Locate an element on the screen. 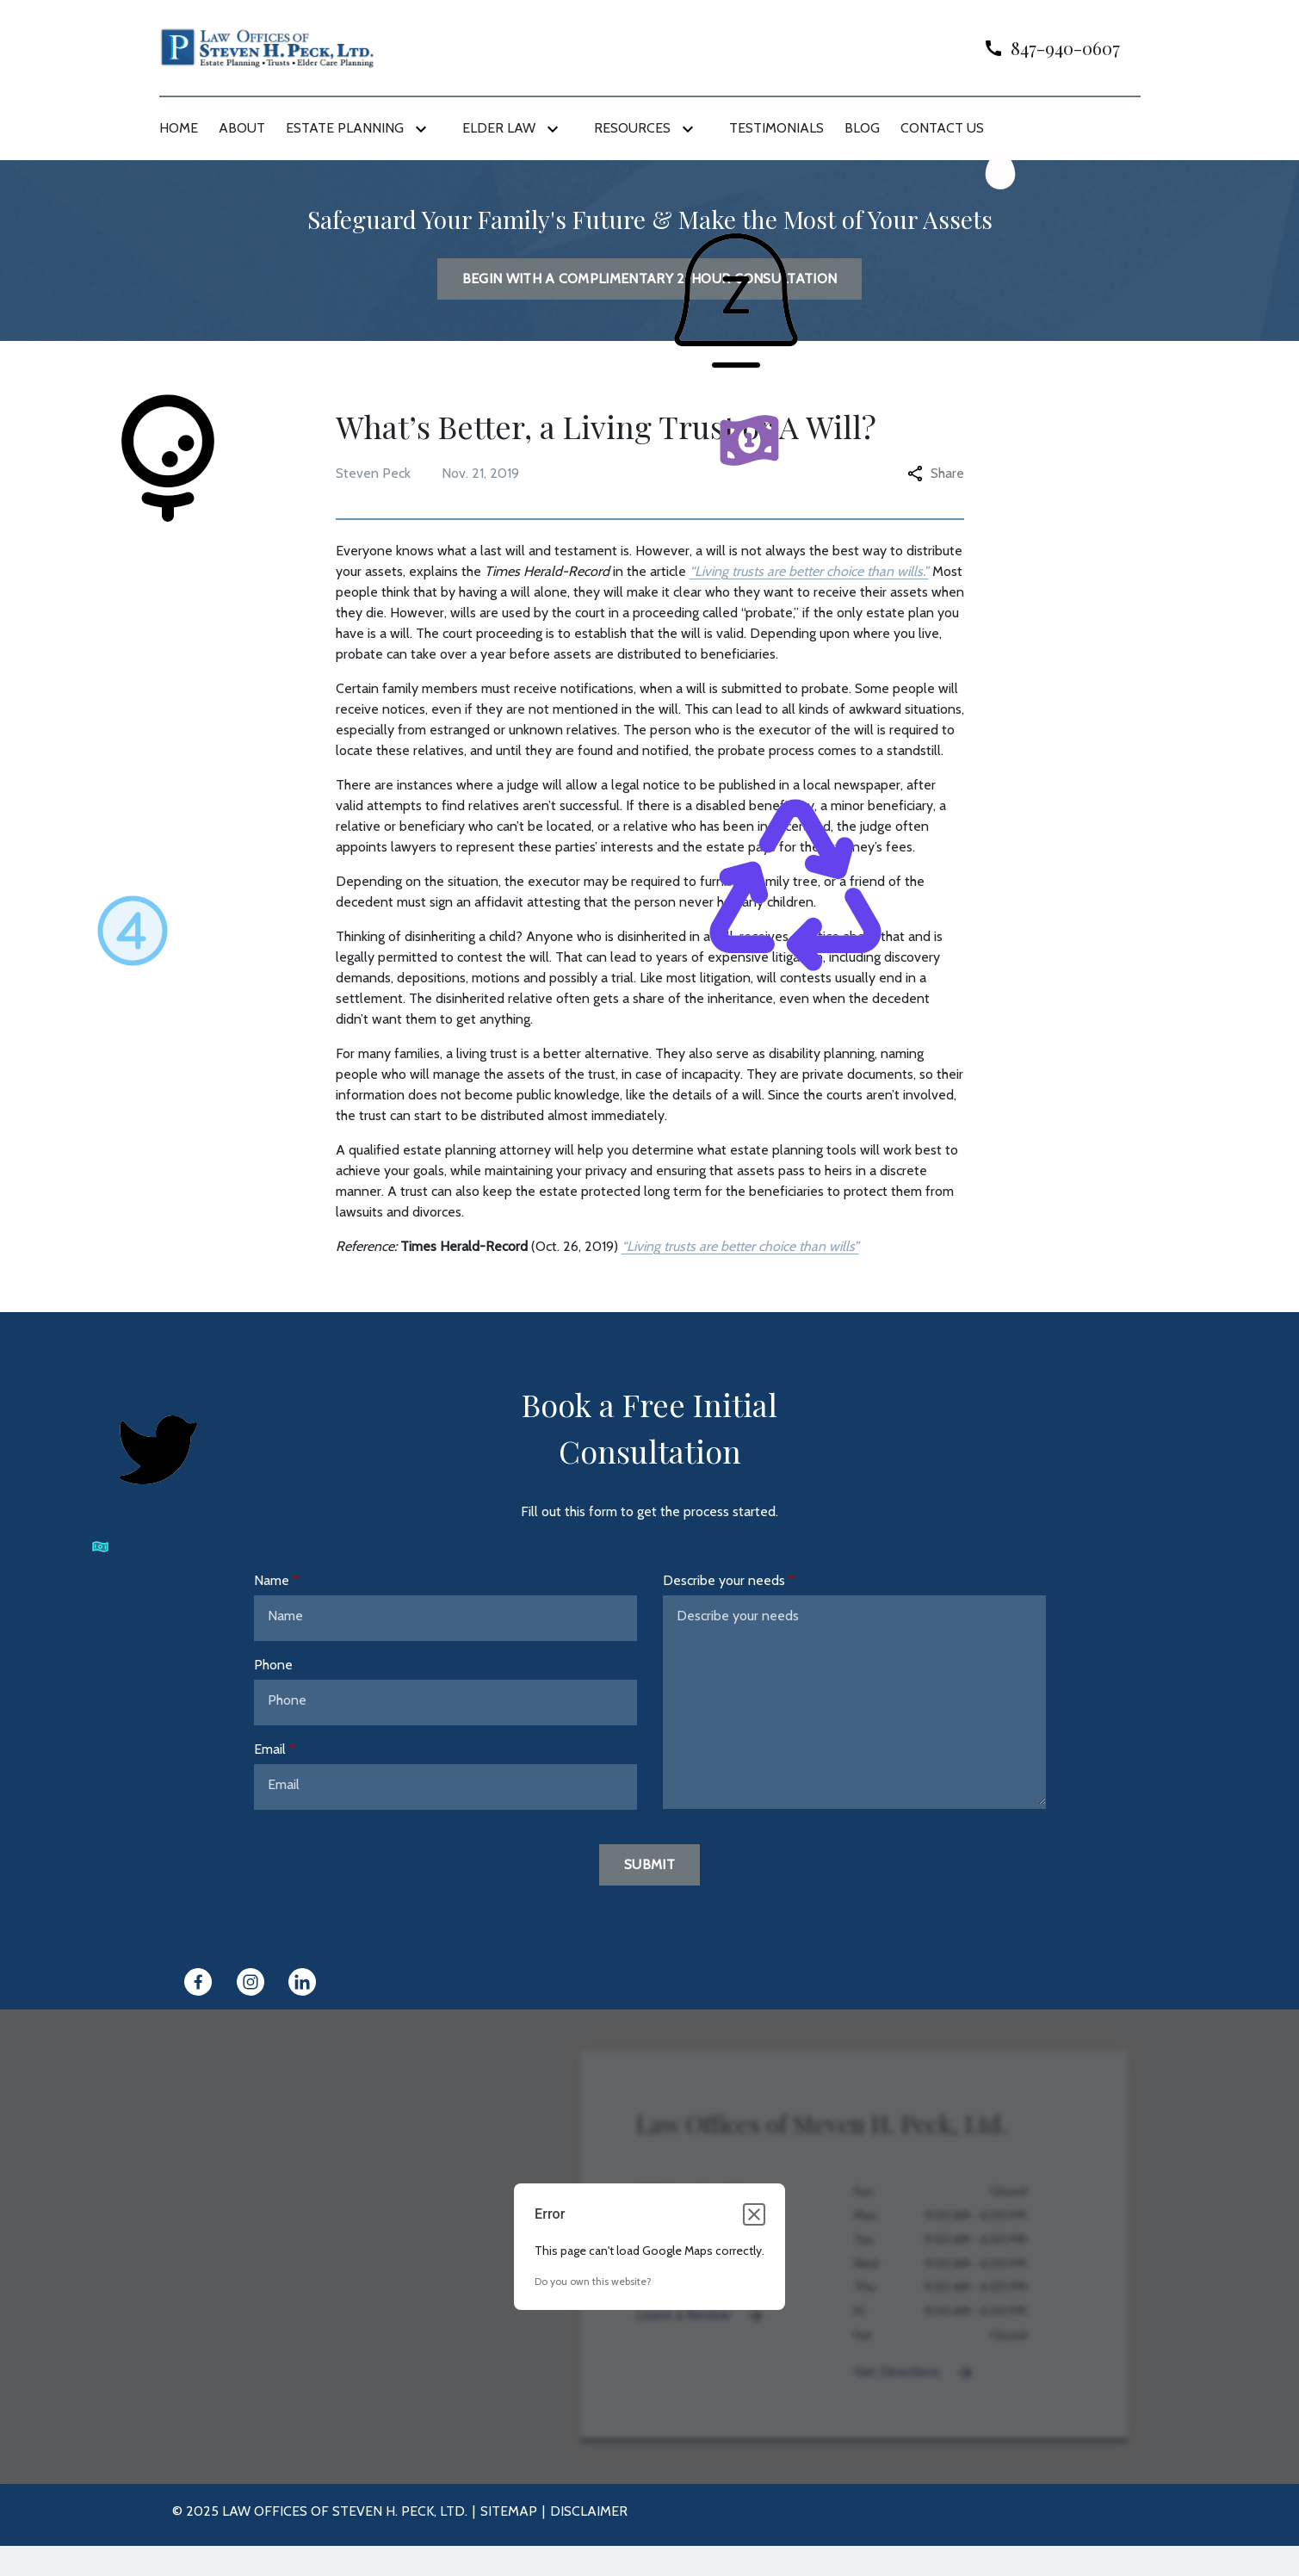  open twitter is located at coordinates (158, 1450).